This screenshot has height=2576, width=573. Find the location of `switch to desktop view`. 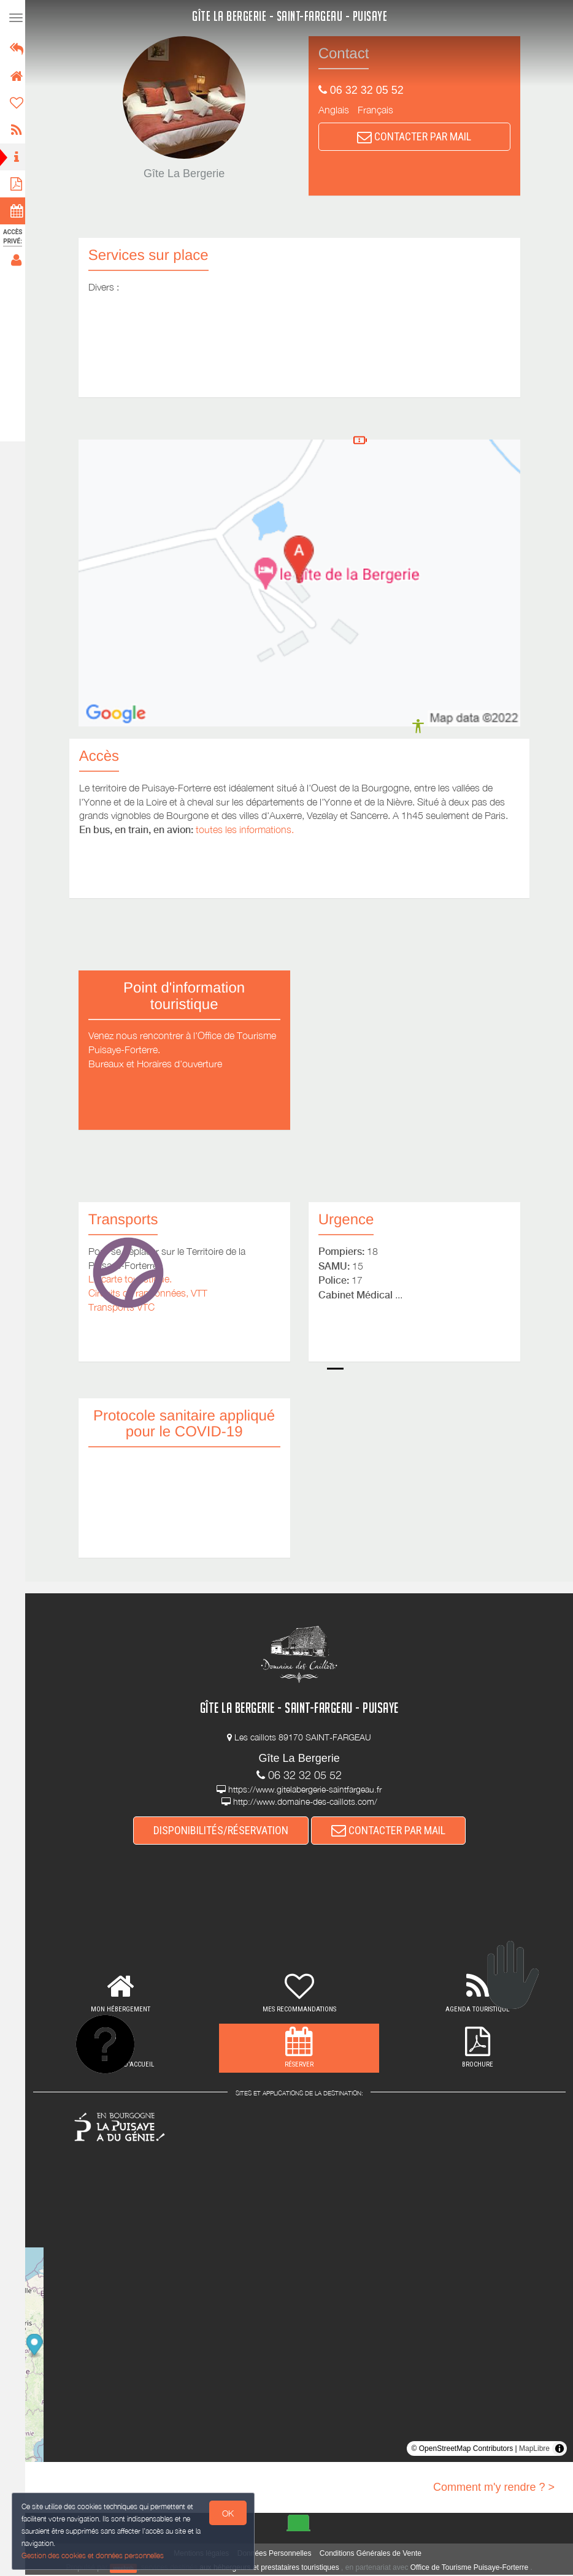

switch to desktop view is located at coordinates (298, 2523).